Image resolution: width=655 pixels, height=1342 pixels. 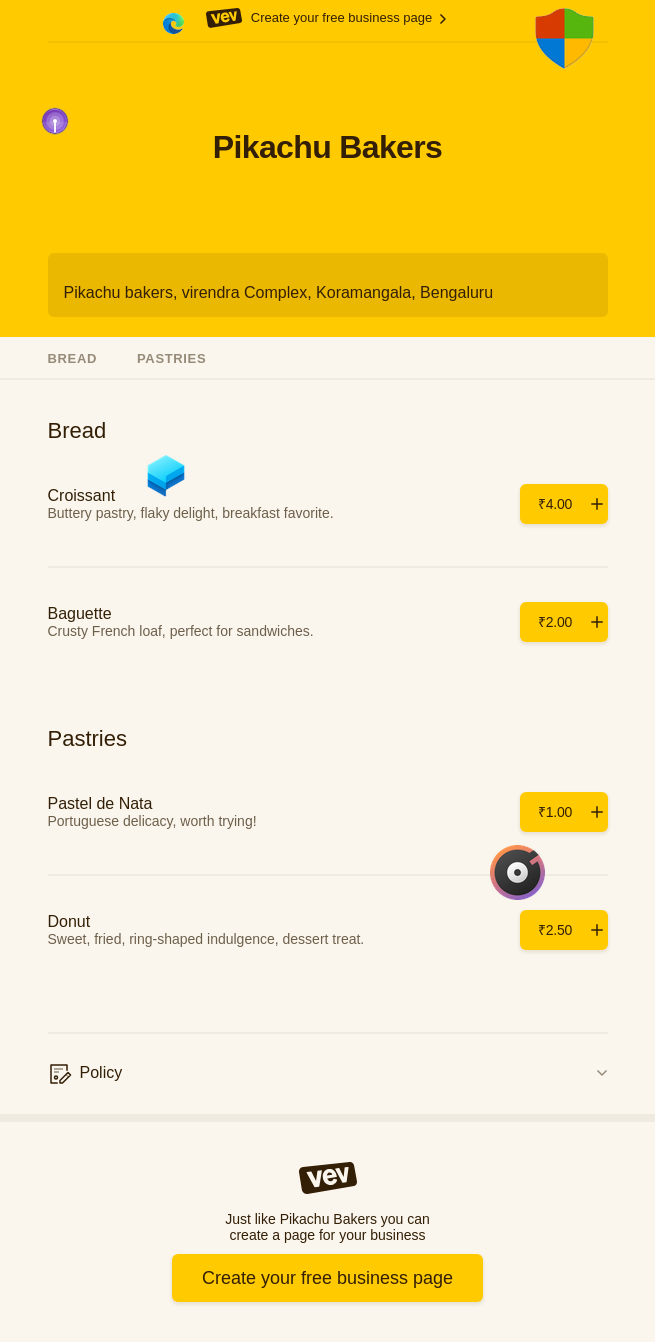 What do you see at coordinates (564, 38) in the screenshot?
I see `indicates Windows Firewall protection is active` at bounding box center [564, 38].